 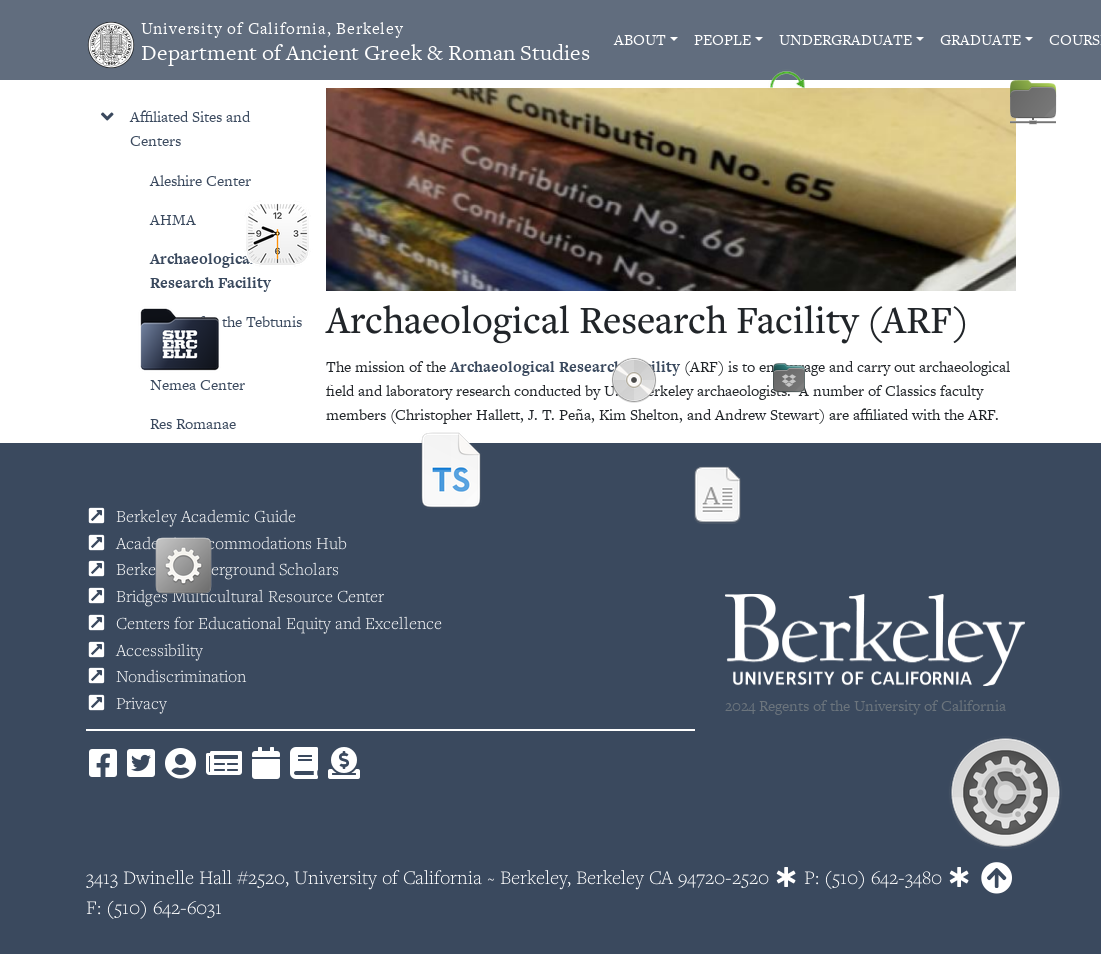 I want to click on open folder containing Supercell games, so click(x=179, y=341).